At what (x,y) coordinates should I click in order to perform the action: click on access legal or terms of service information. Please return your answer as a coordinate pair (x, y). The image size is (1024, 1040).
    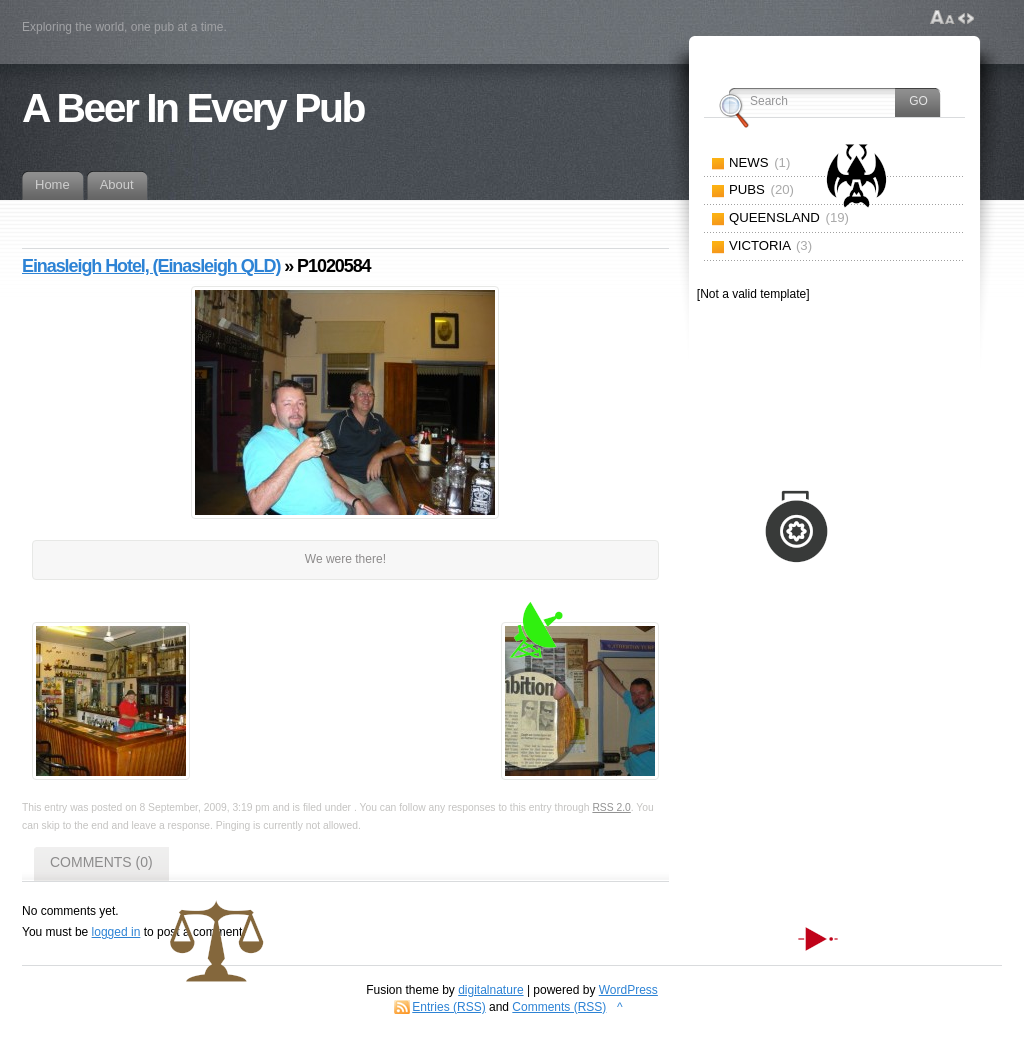
    Looking at the image, I should click on (216, 939).